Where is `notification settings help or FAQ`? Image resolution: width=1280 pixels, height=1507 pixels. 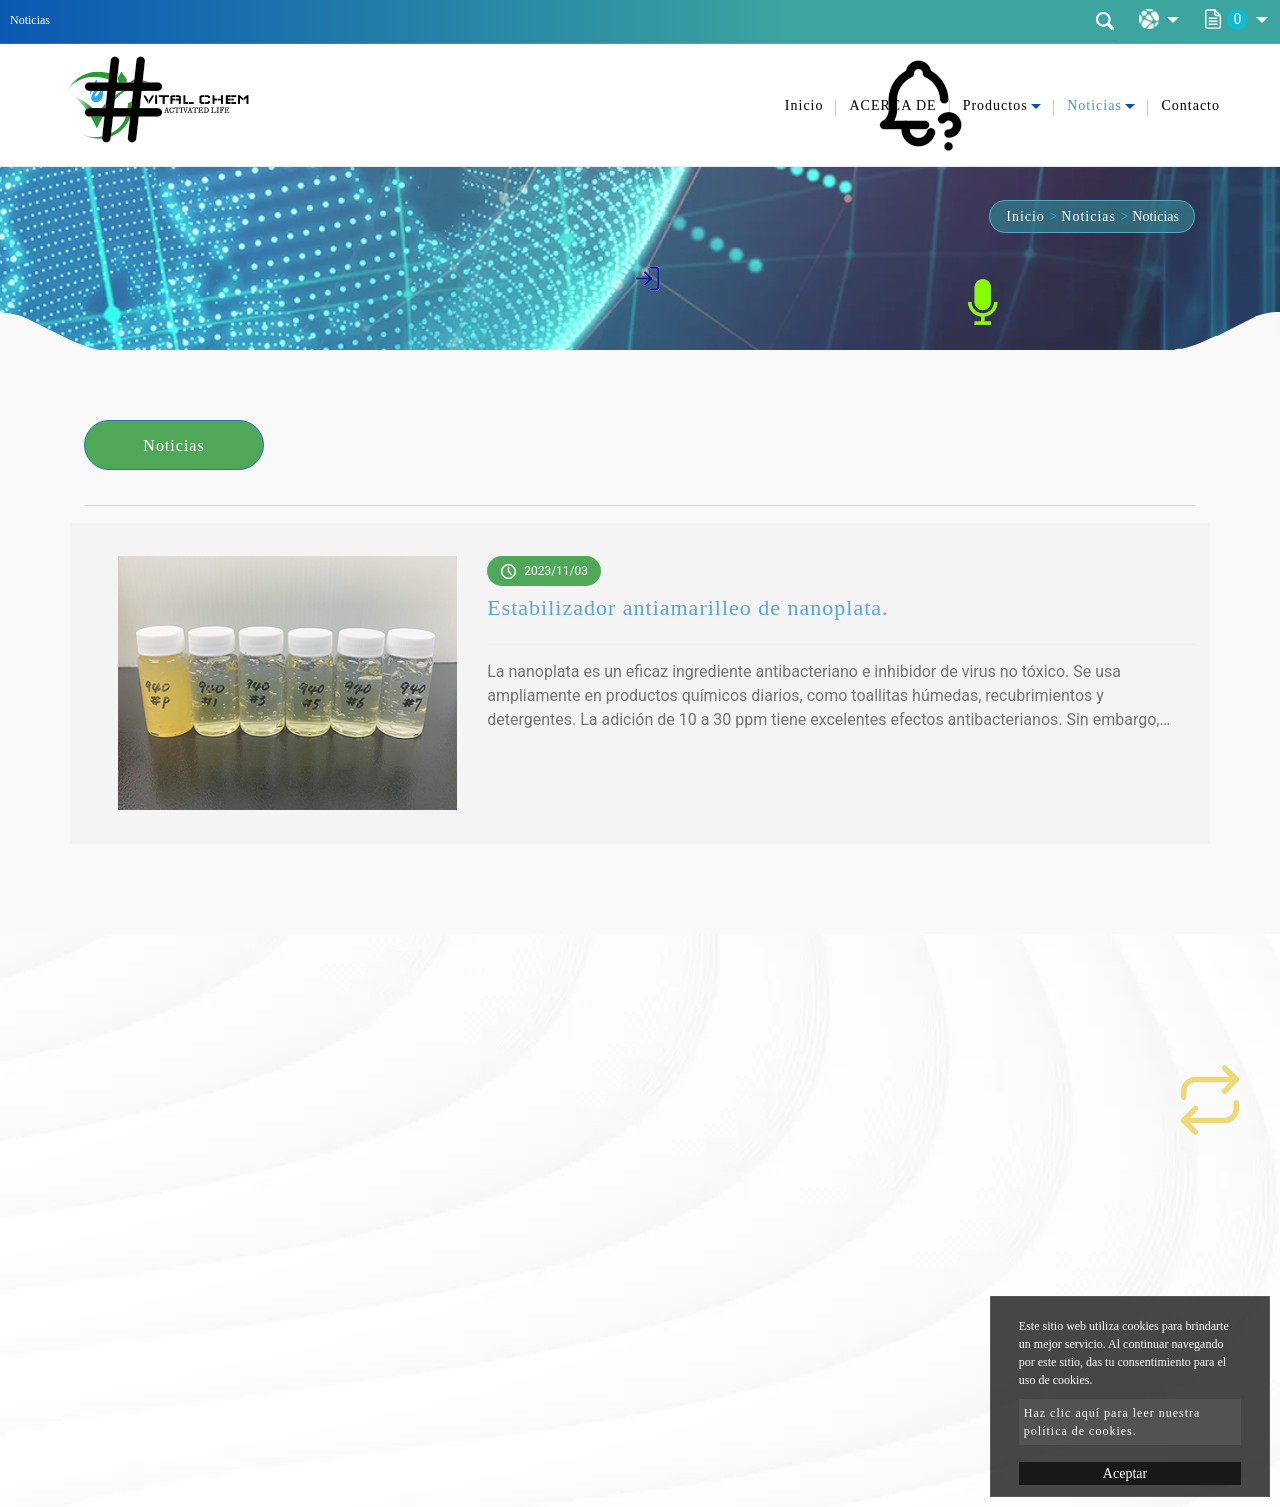
notification settings help or FAQ is located at coordinates (918, 103).